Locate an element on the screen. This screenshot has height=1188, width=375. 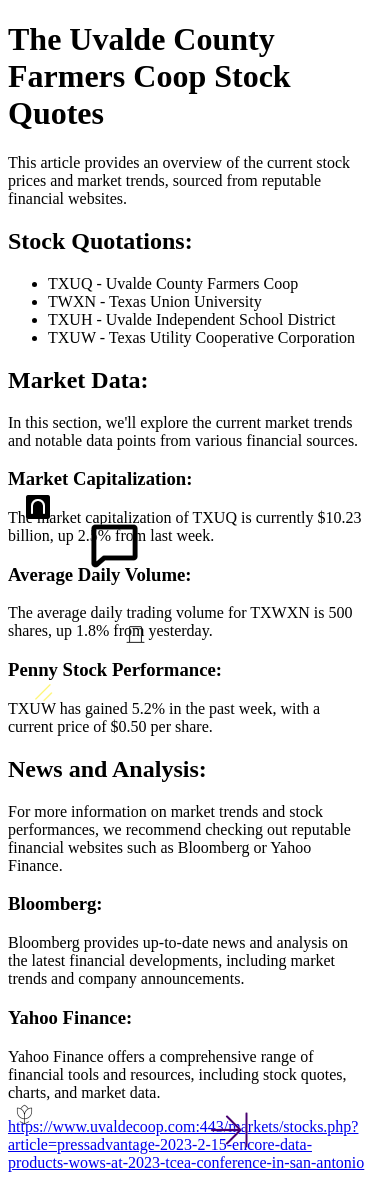
go to end or last item is located at coordinates (230, 1130).